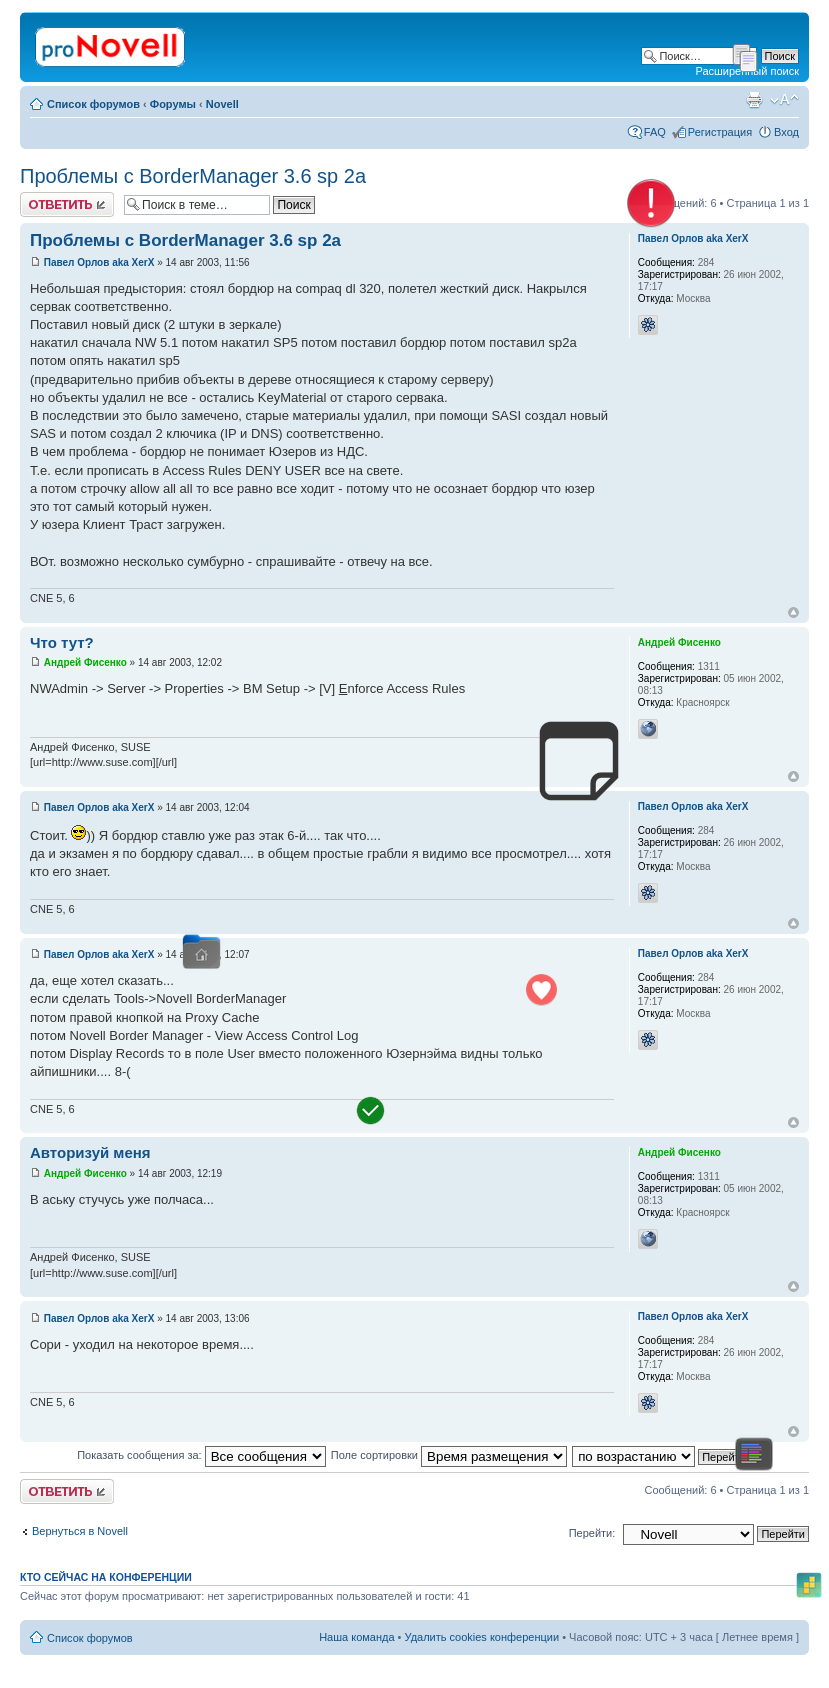 The width and height of the screenshot is (829, 1688). Describe the element at coordinates (541, 989) in the screenshot. I see `mark item as favorite` at that location.